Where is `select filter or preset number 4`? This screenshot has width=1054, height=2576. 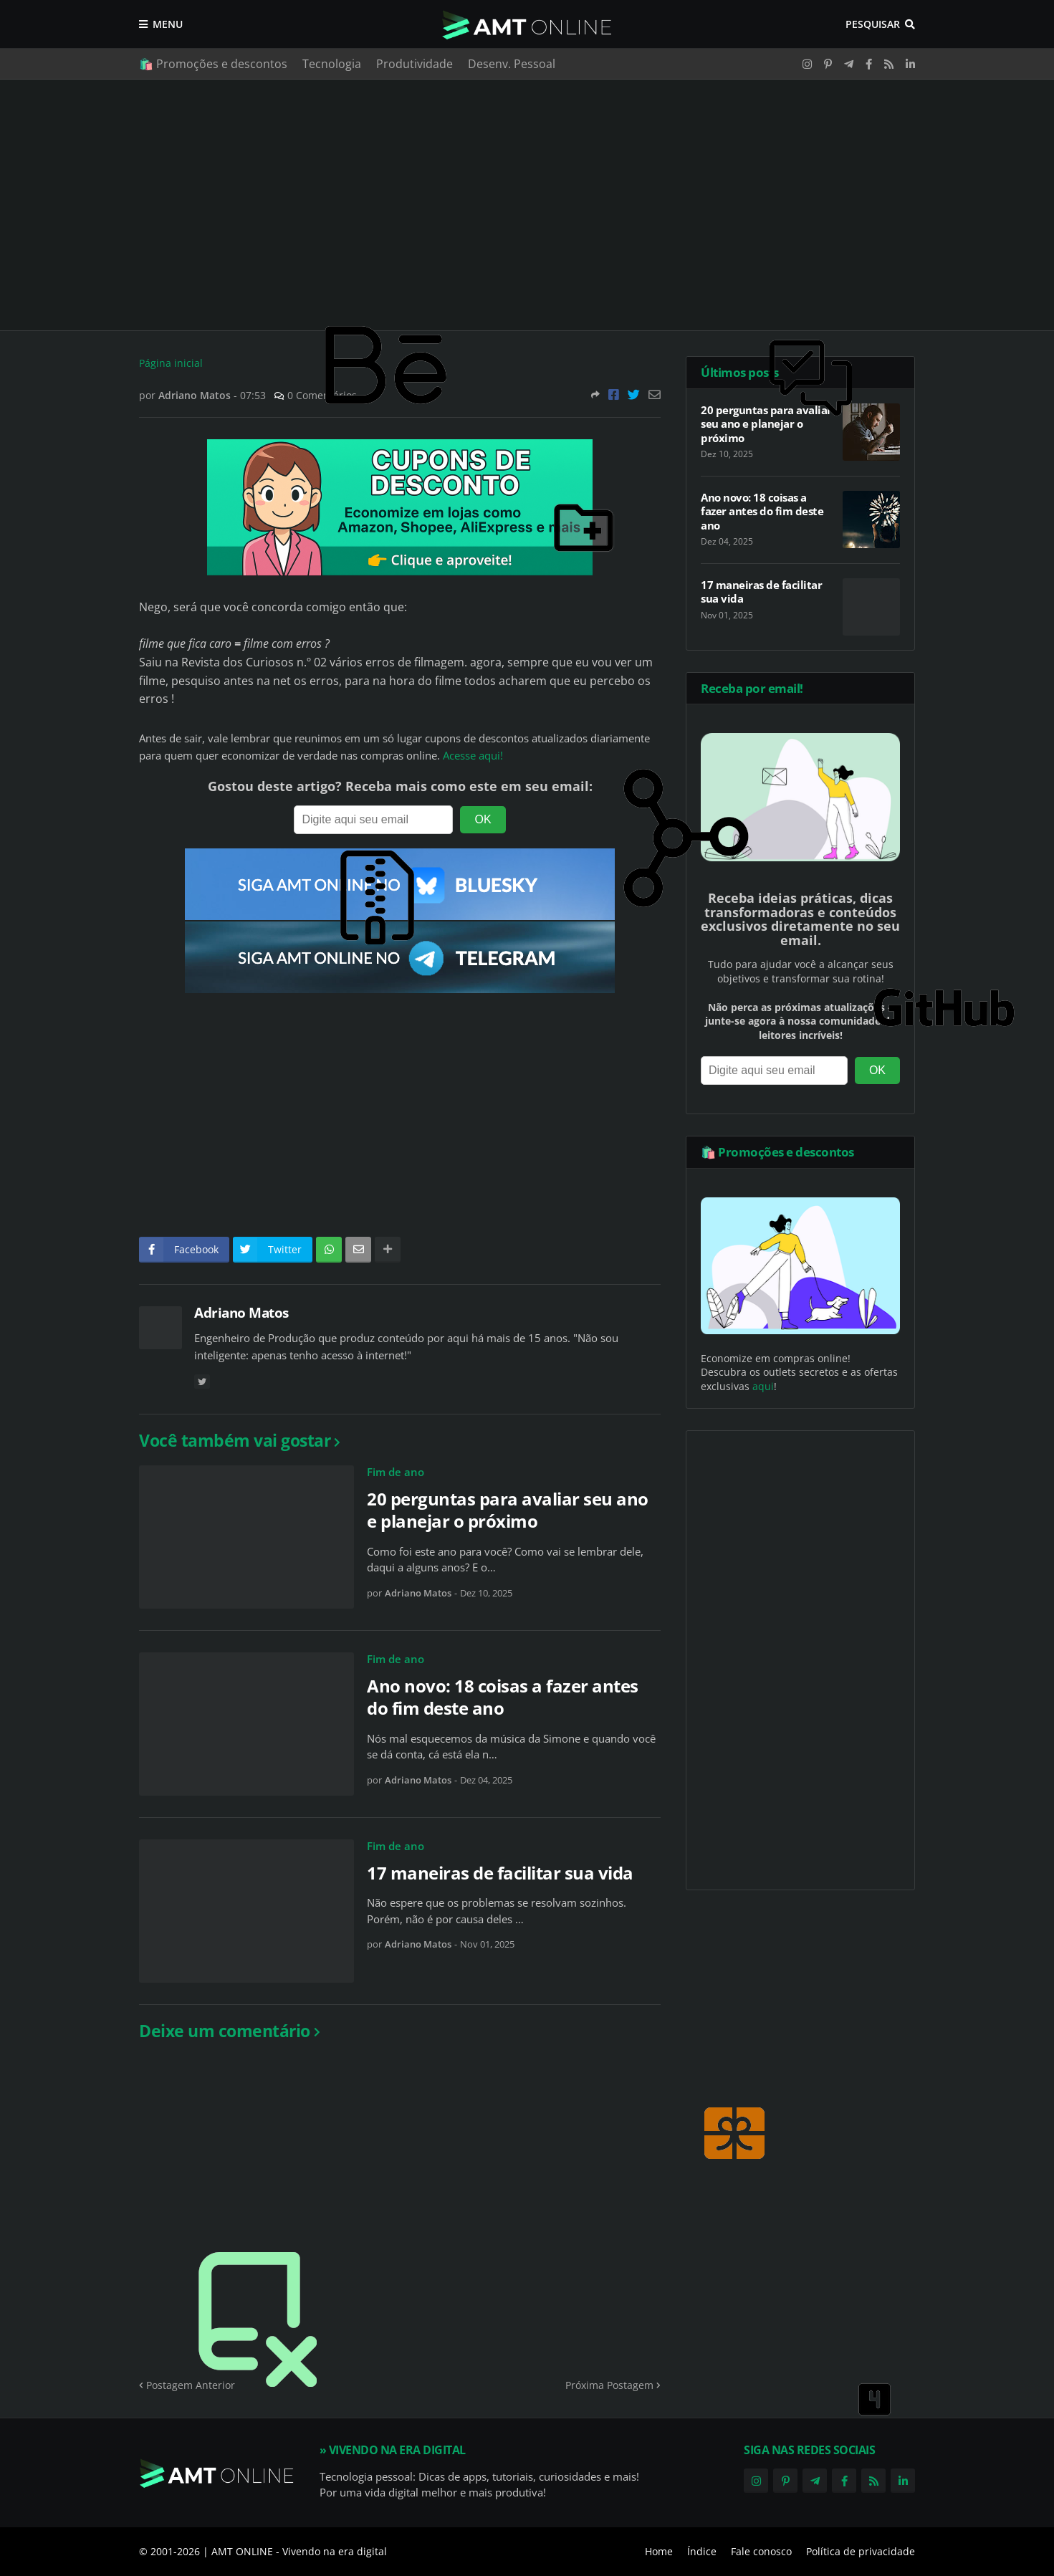 select filter or preset number 4 is located at coordinates (874, 2399).